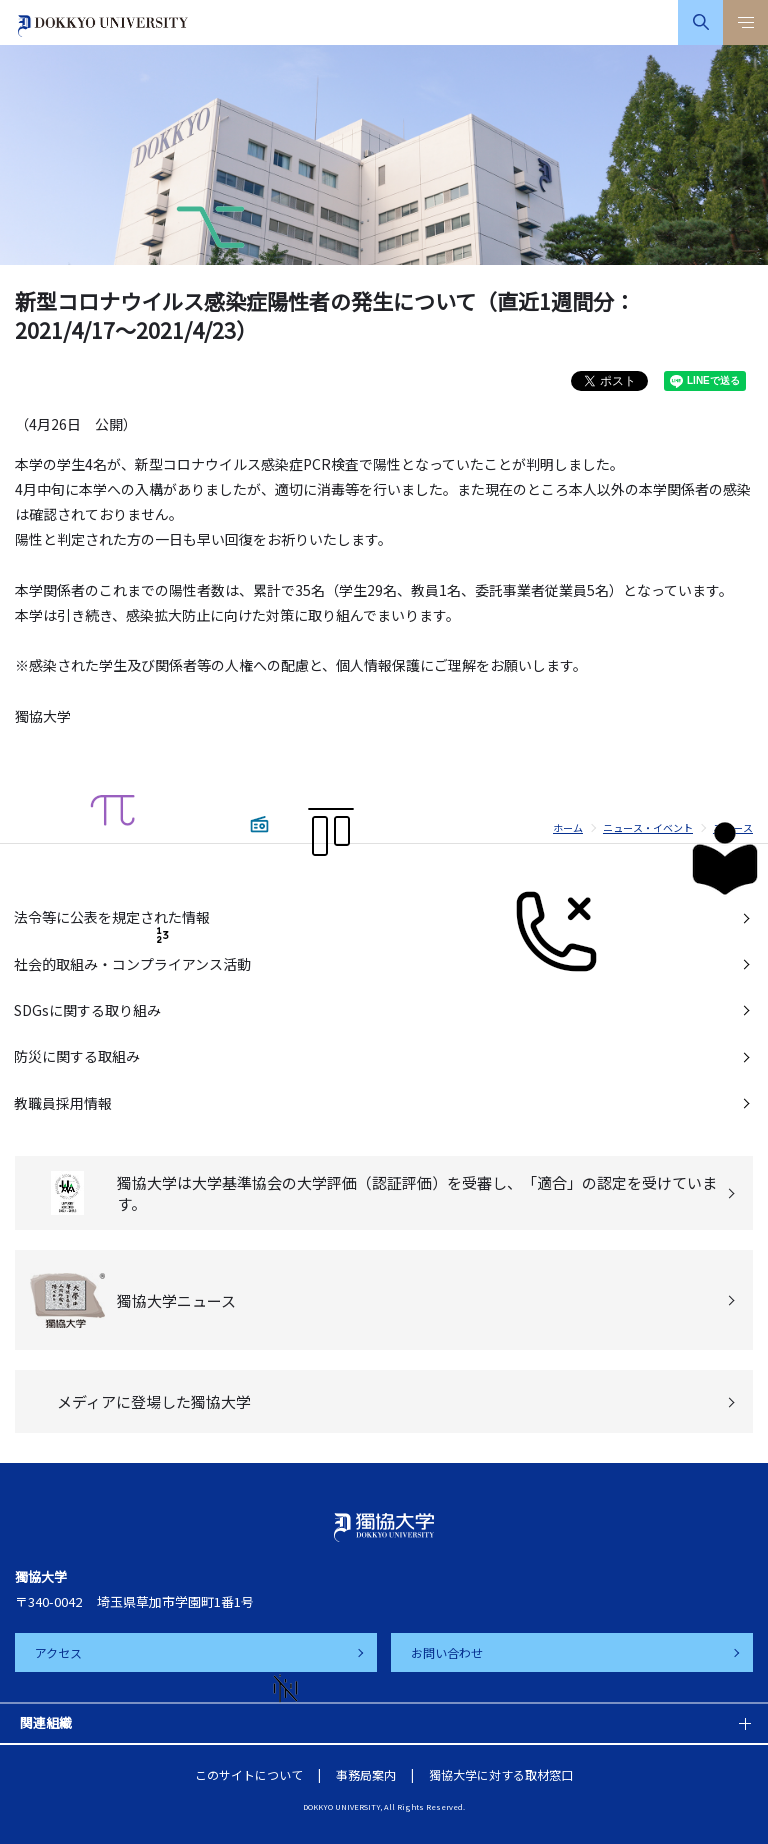 This screenshot has height=1844, width=768. What do you see at coordinates (285, 1688) in the screenshot?
I see `audio waveform muted or disabled` at bounding box center [285, 1688].